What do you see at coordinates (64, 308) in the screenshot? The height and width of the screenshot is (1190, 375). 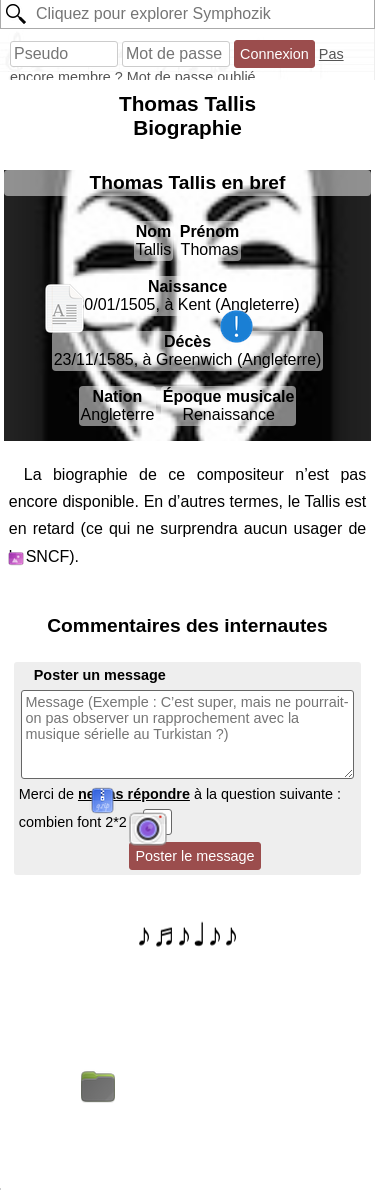 I see `open a rich text format document` at bounding box center [64, 308].